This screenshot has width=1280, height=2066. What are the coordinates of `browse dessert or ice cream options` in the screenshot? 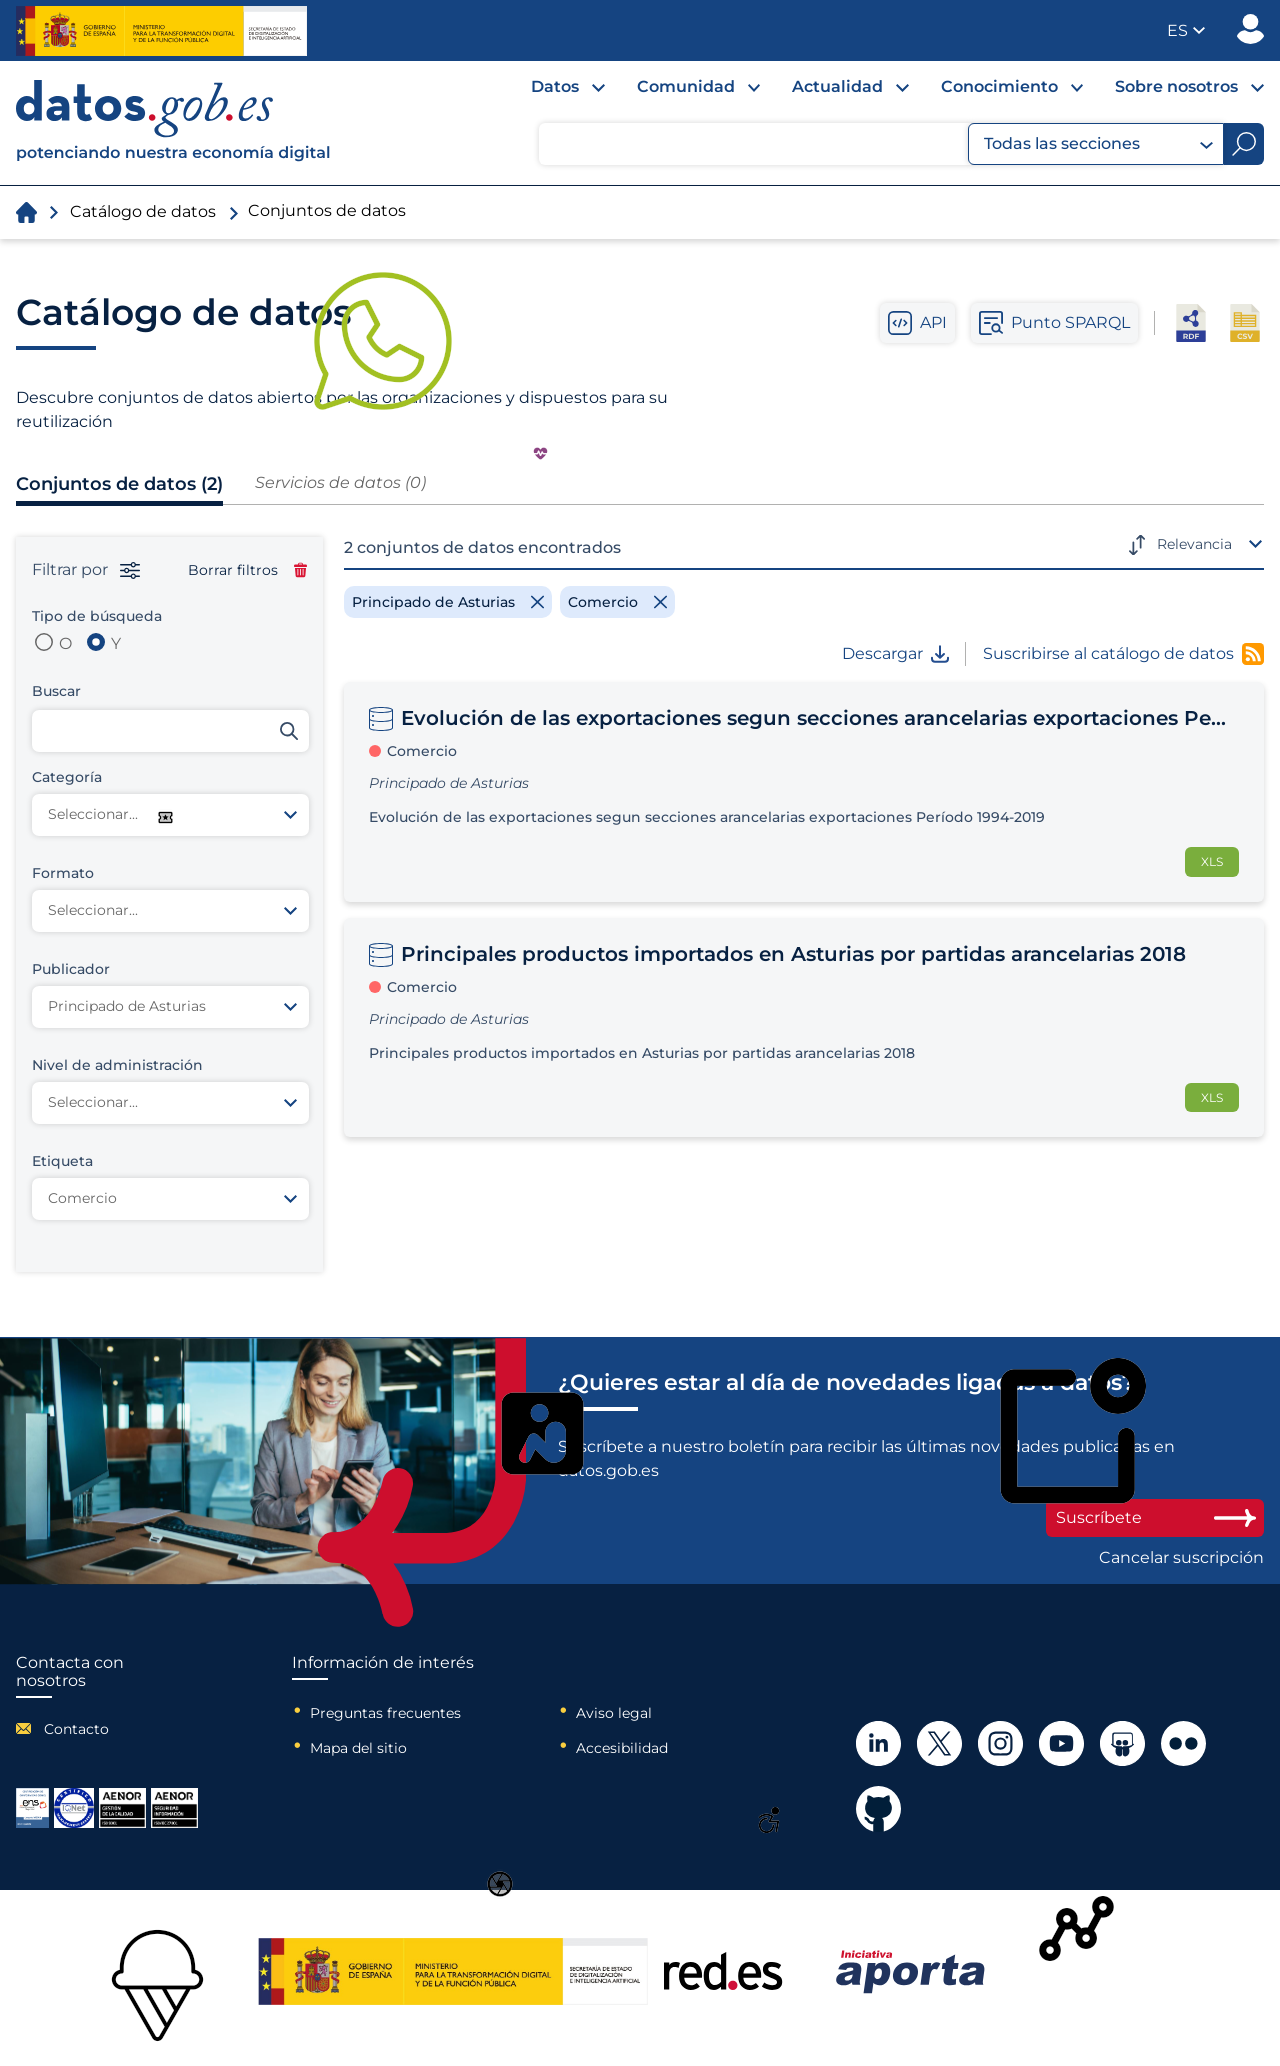 It's located at (157, 1983).